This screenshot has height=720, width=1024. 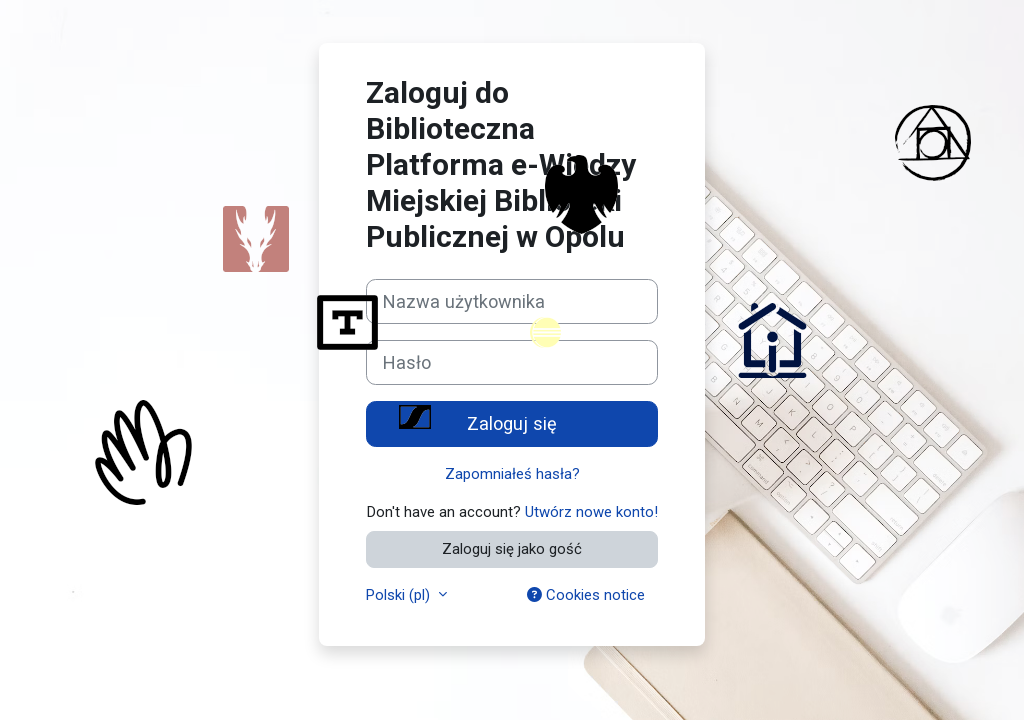 What do you see at coordinates (347, 322) in the screenshot?
I see `insert a text snippet or template` at bounding box center [347, 322].